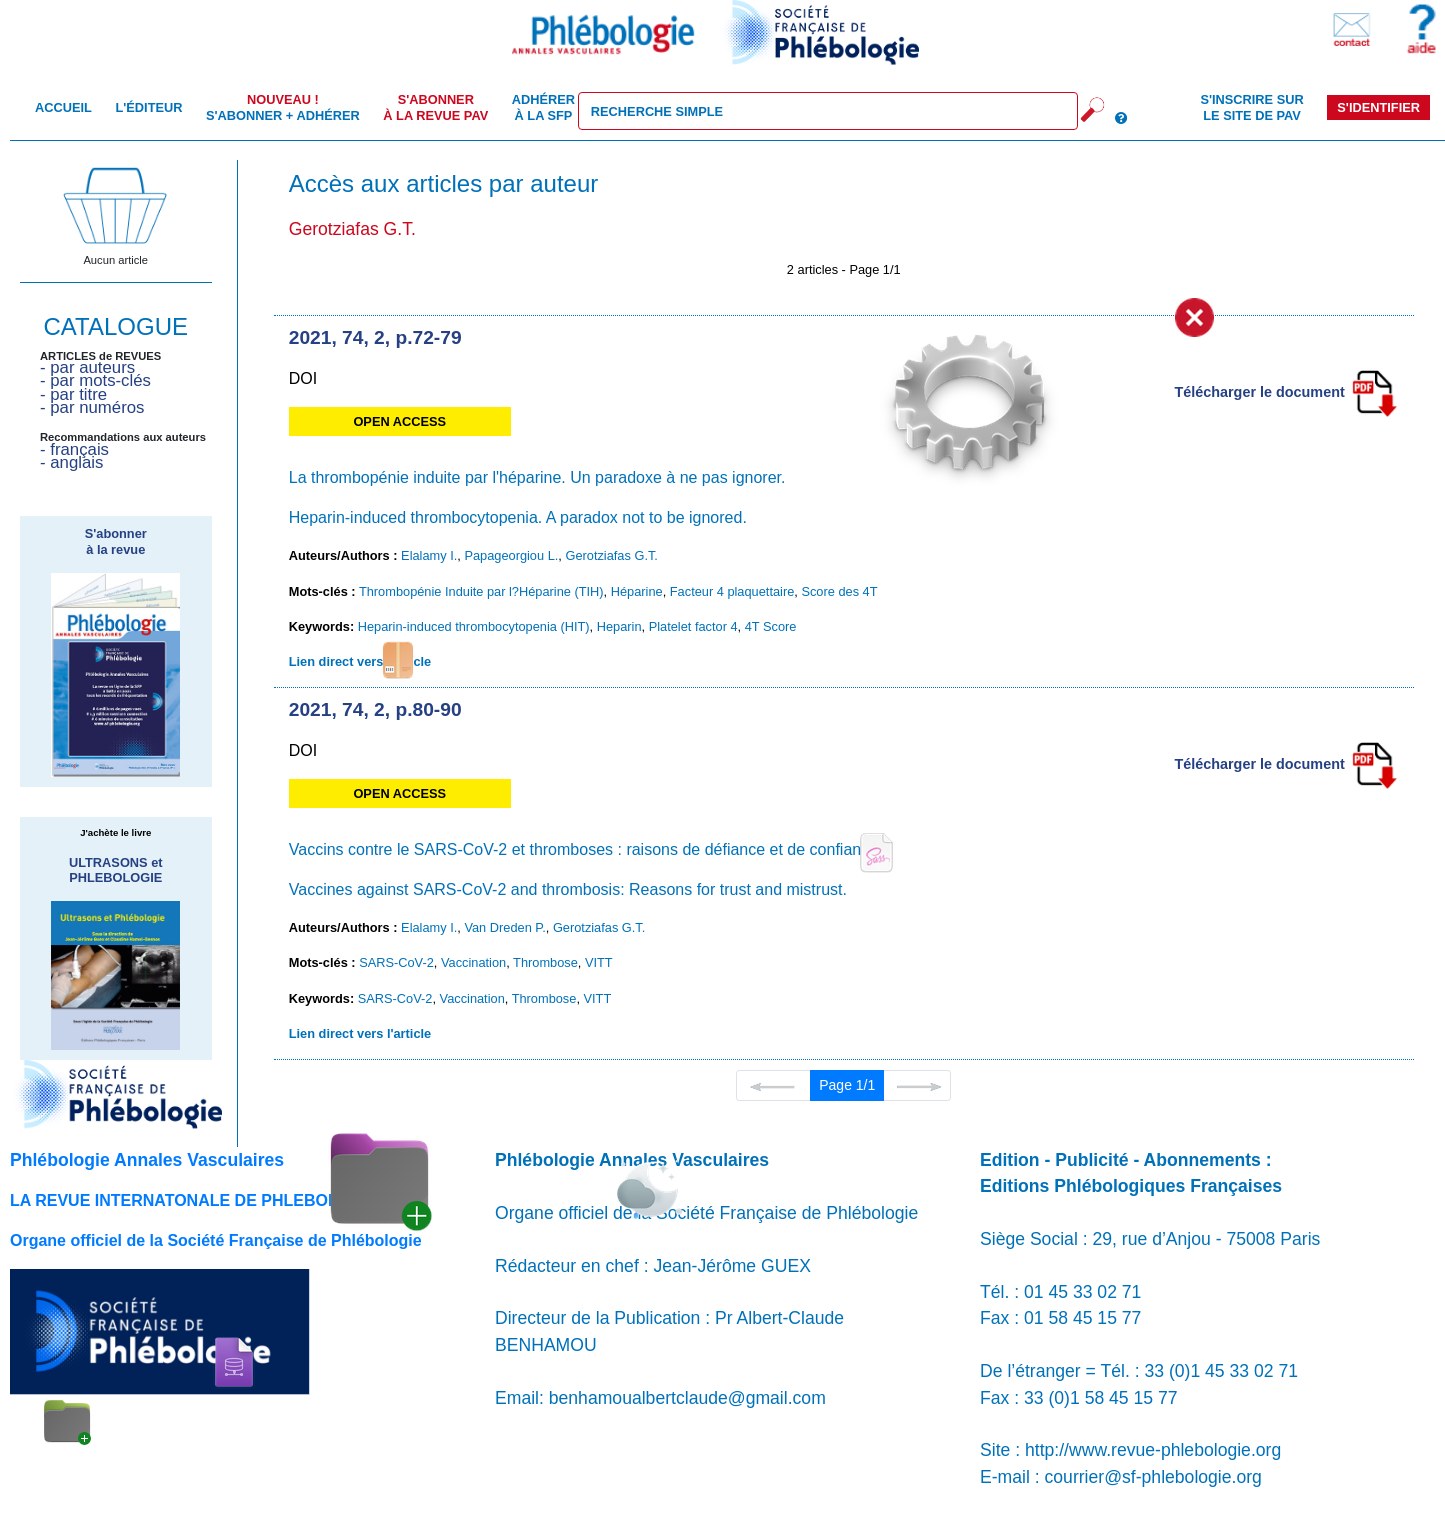  Describe the element at coordinates (398, 660) in the screenshot. I see `compressed archive file` at that location.